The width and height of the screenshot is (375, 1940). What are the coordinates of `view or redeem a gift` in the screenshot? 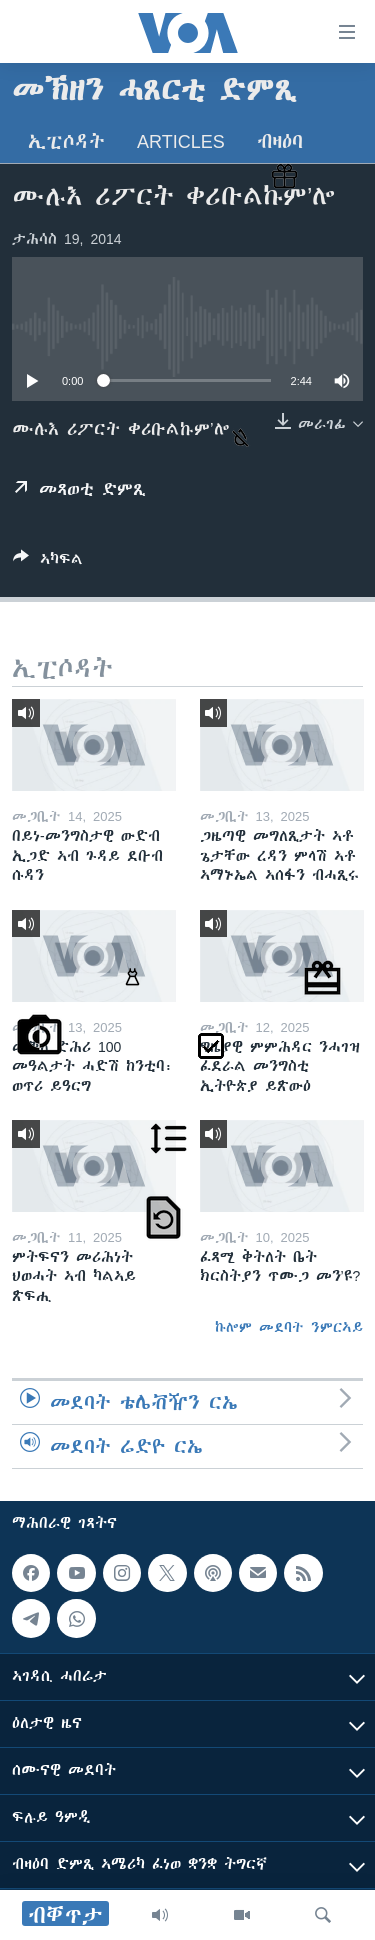 It's located at (284, 177).